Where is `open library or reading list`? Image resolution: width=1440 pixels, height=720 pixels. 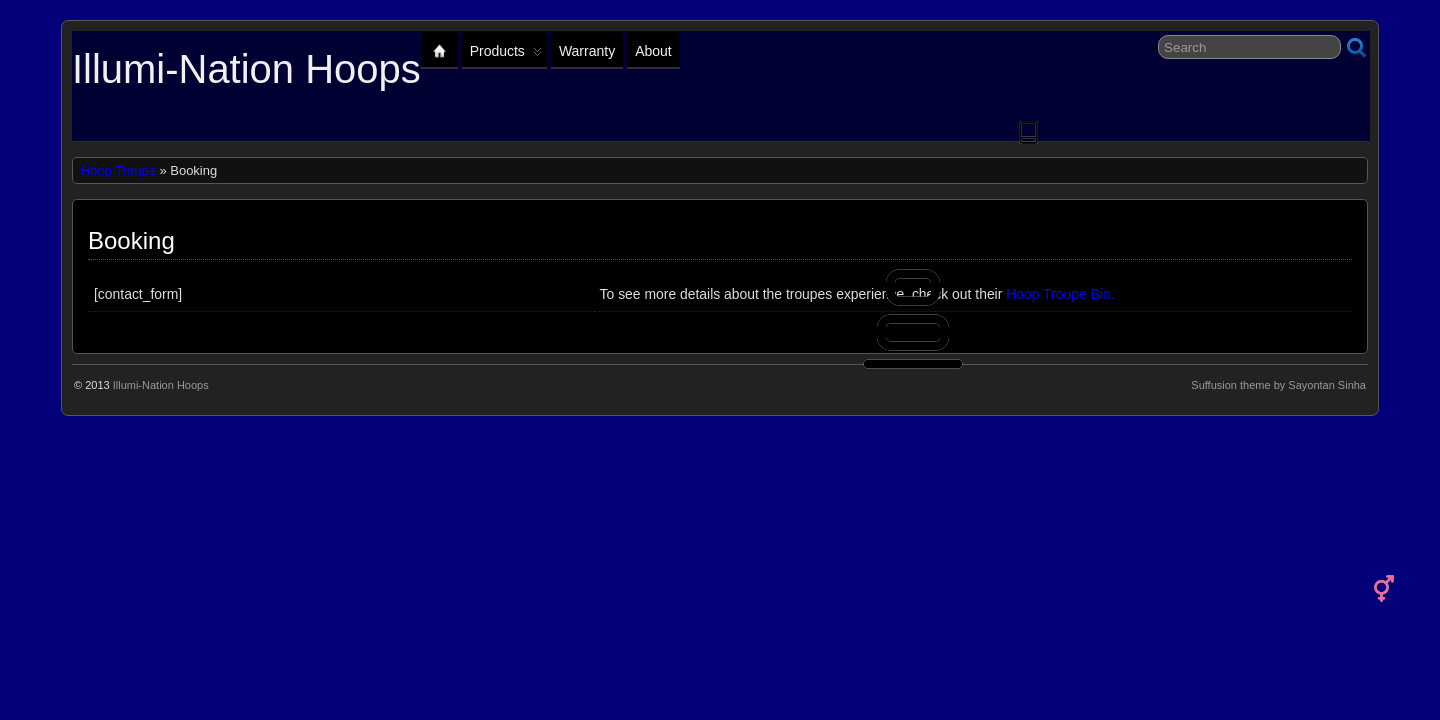 open library or reading list is located at coordinates (1028, 132).